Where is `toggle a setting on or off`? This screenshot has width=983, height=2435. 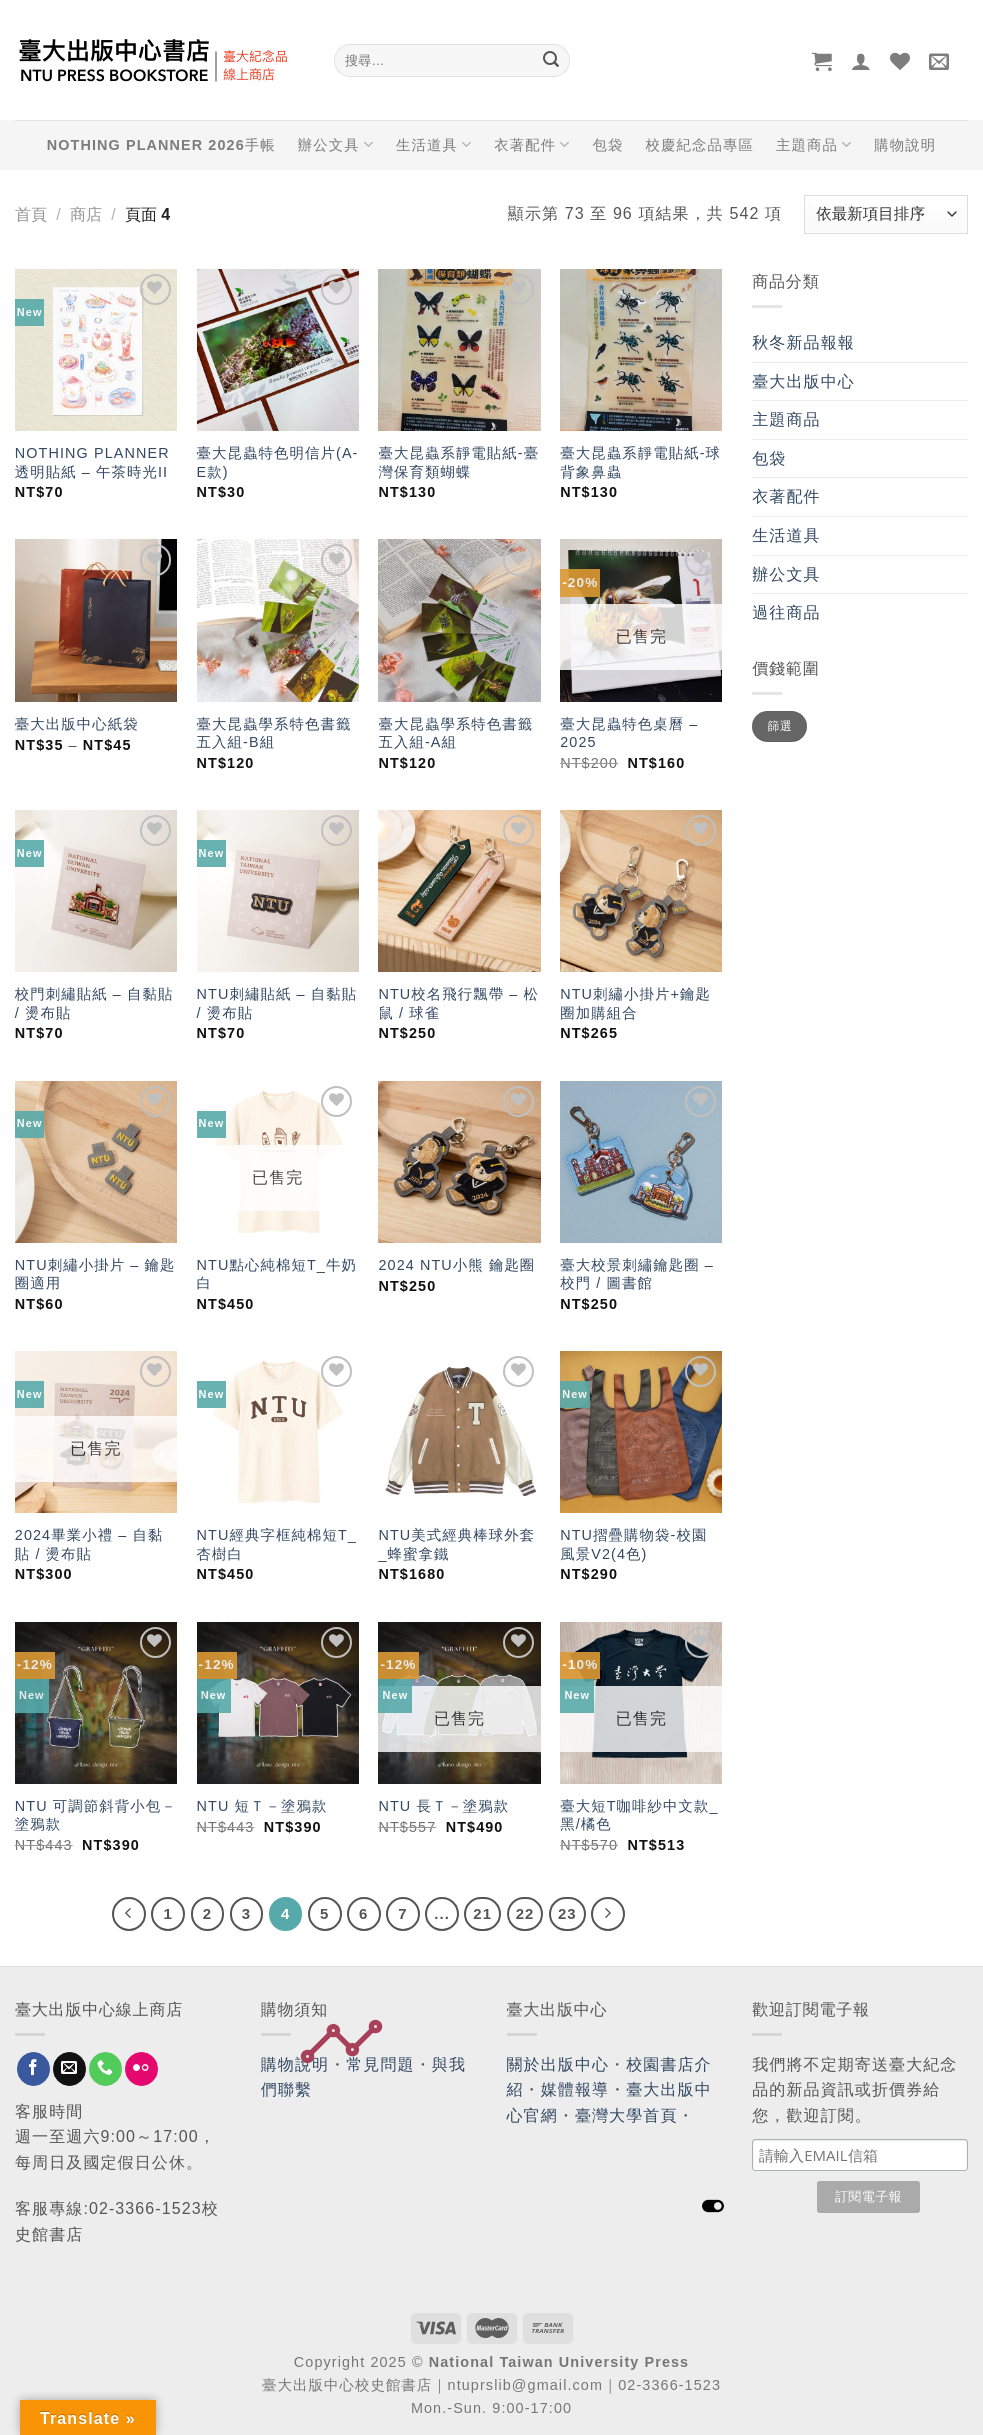
toggle a setting on or off is located at coordinates (713, 2206).